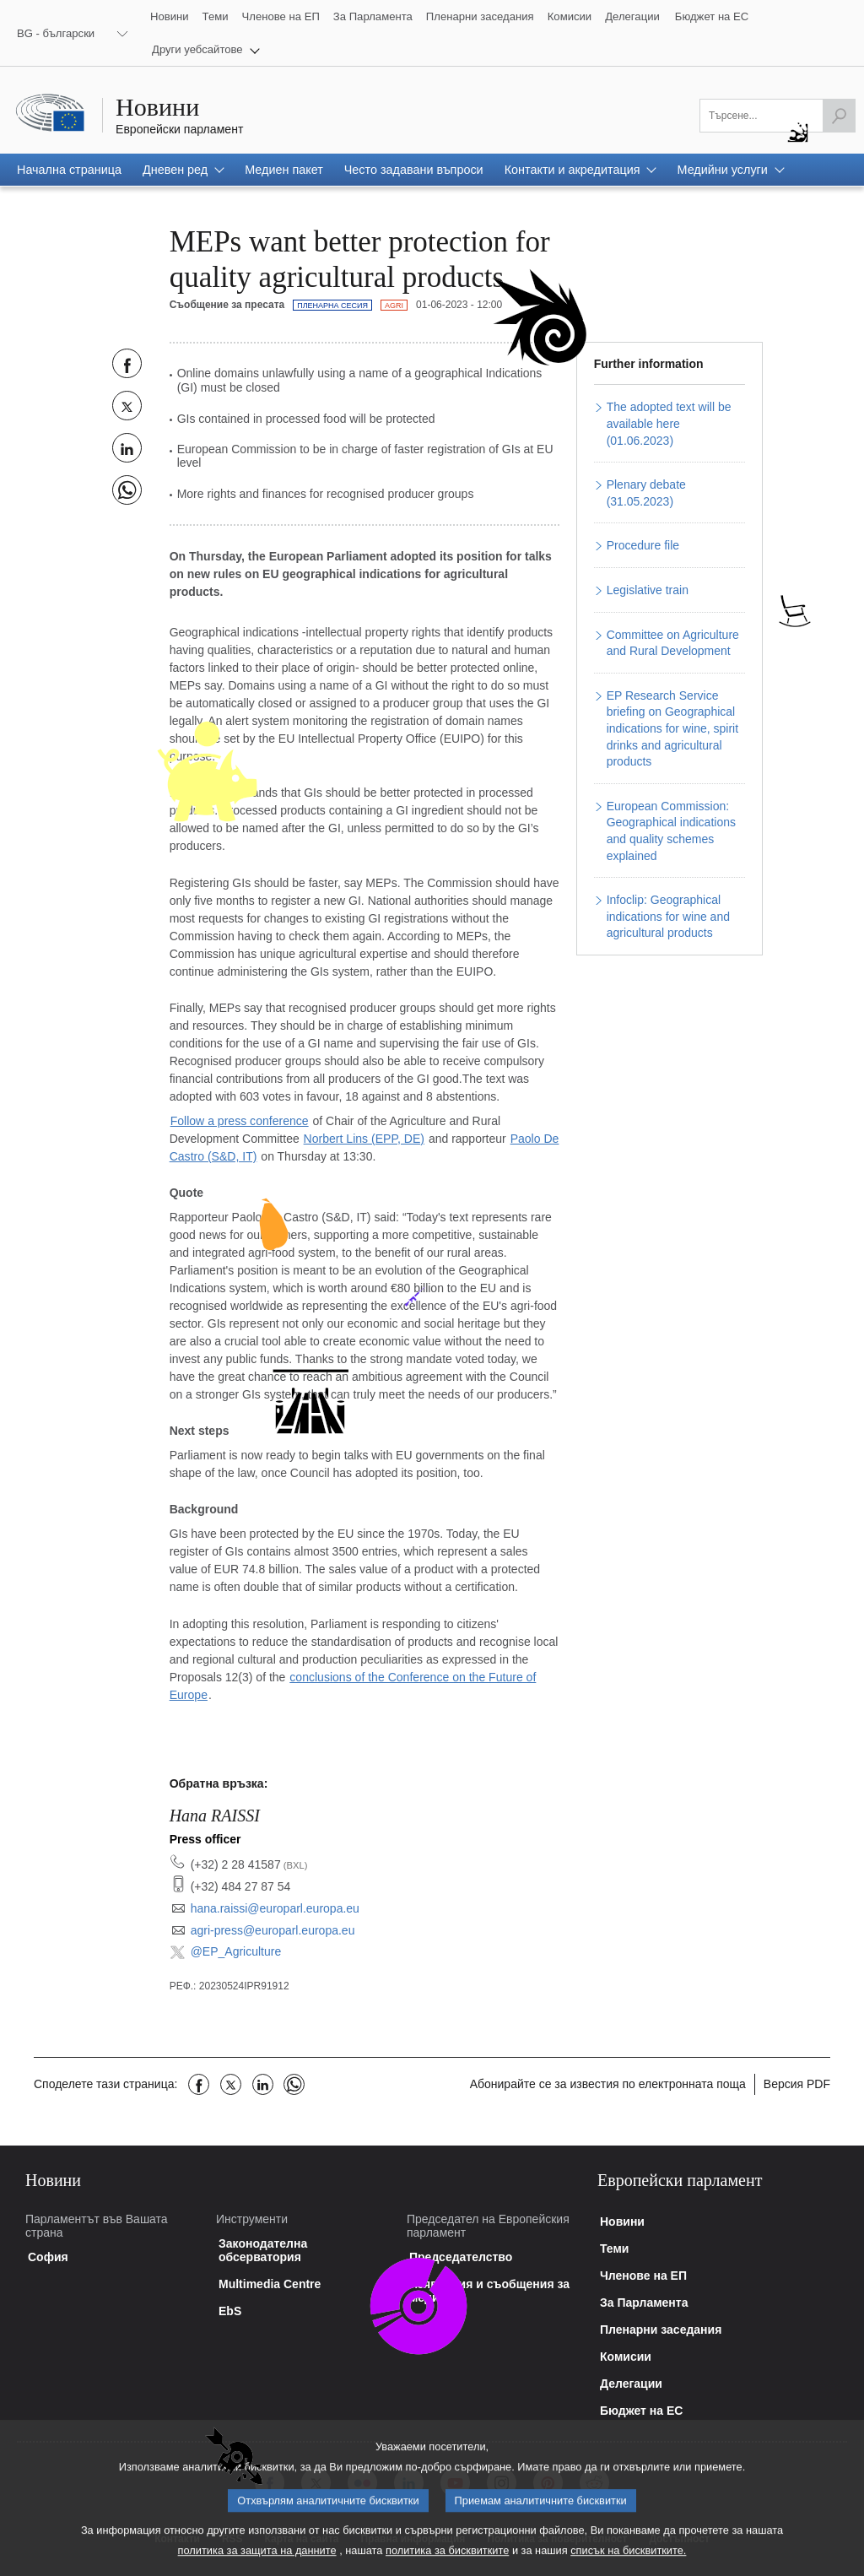 This screenshot has width=864, height=2576. I want to click on access savings or budget features, so click(207, 773).